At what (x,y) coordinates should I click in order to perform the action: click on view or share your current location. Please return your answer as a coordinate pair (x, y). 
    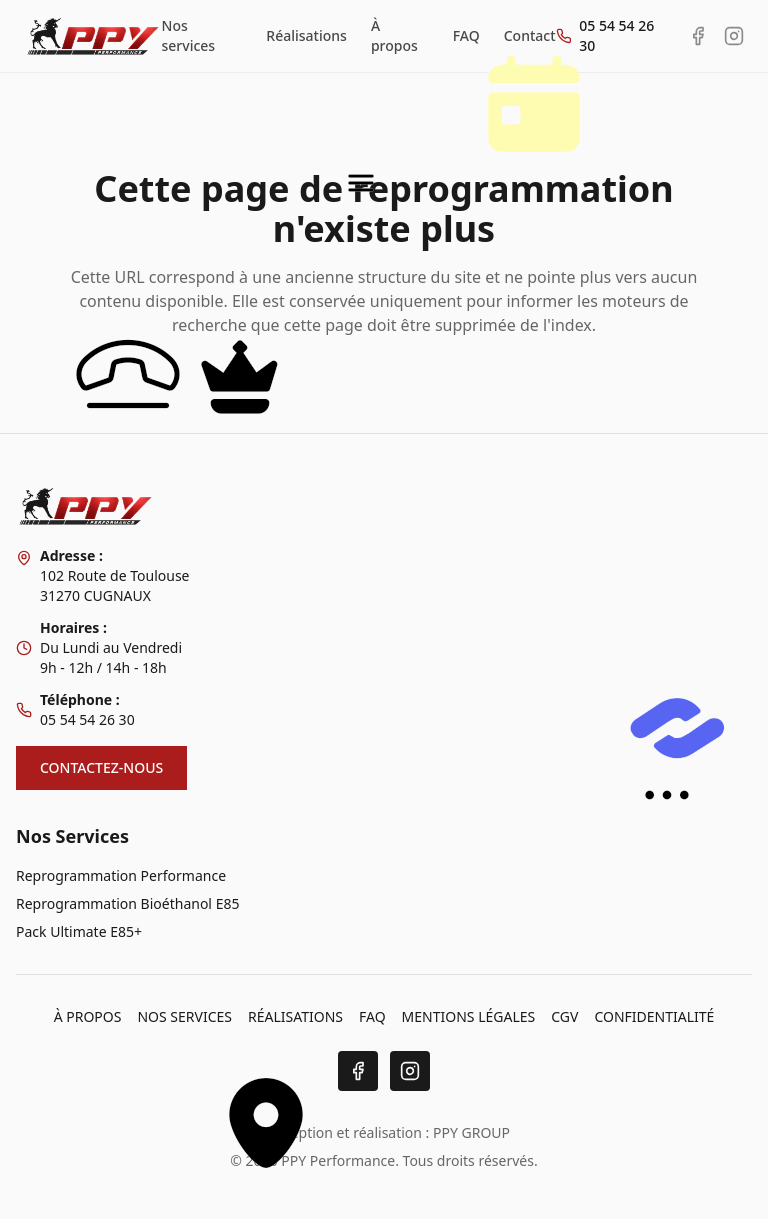
    Looking at the image, I should click on (266, 1123).